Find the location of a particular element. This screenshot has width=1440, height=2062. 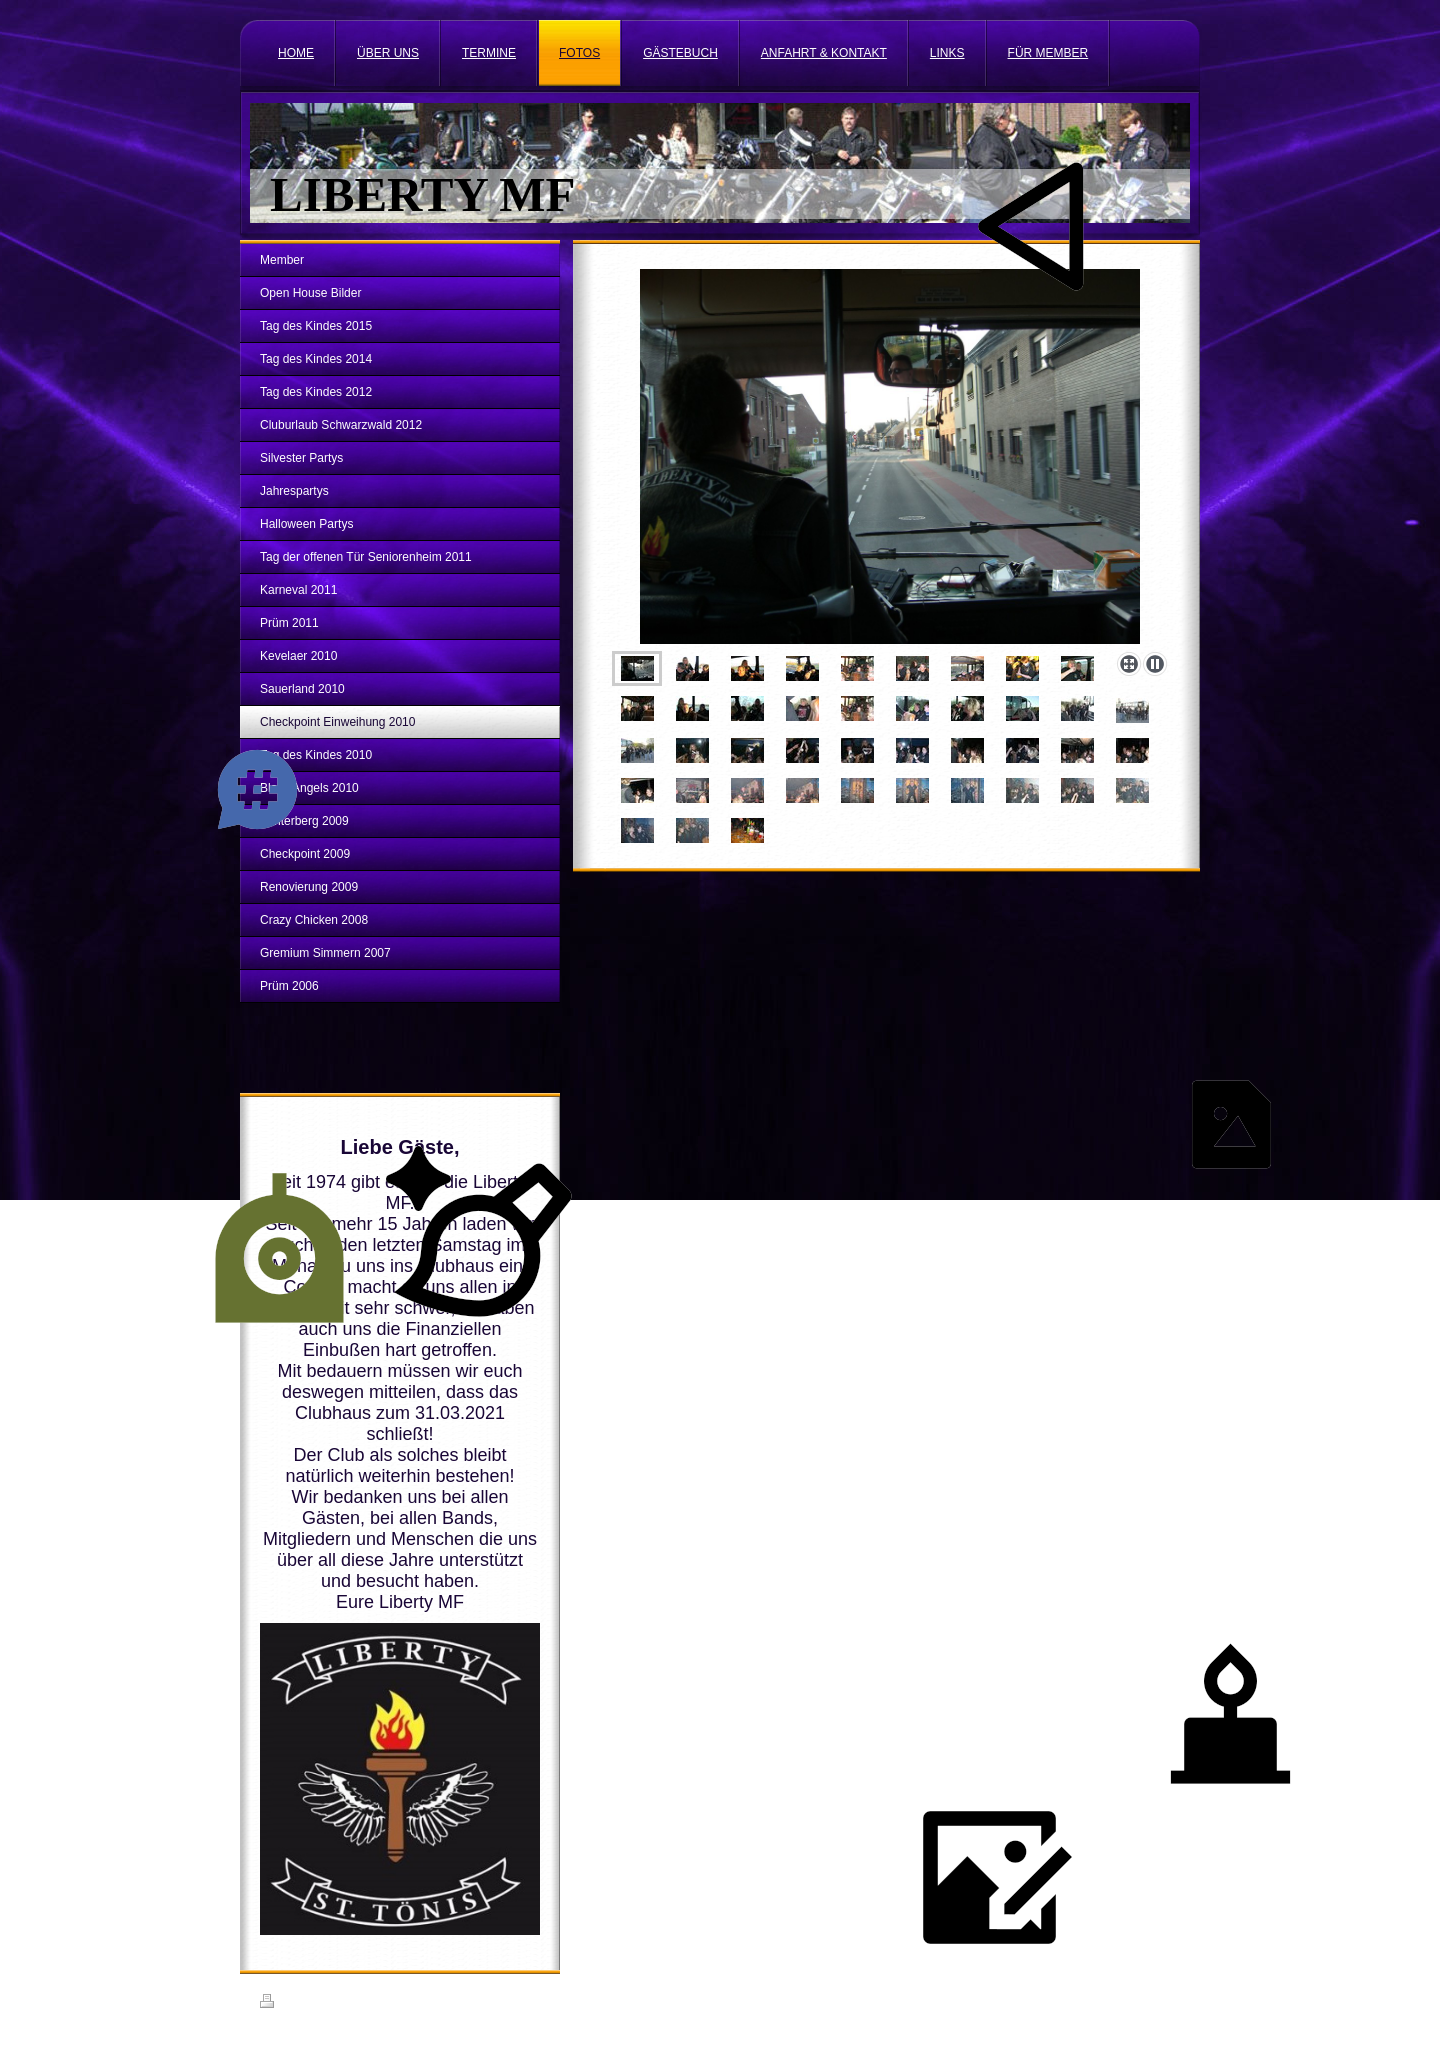

play media in reverse is located at coordinates (1041, 226).